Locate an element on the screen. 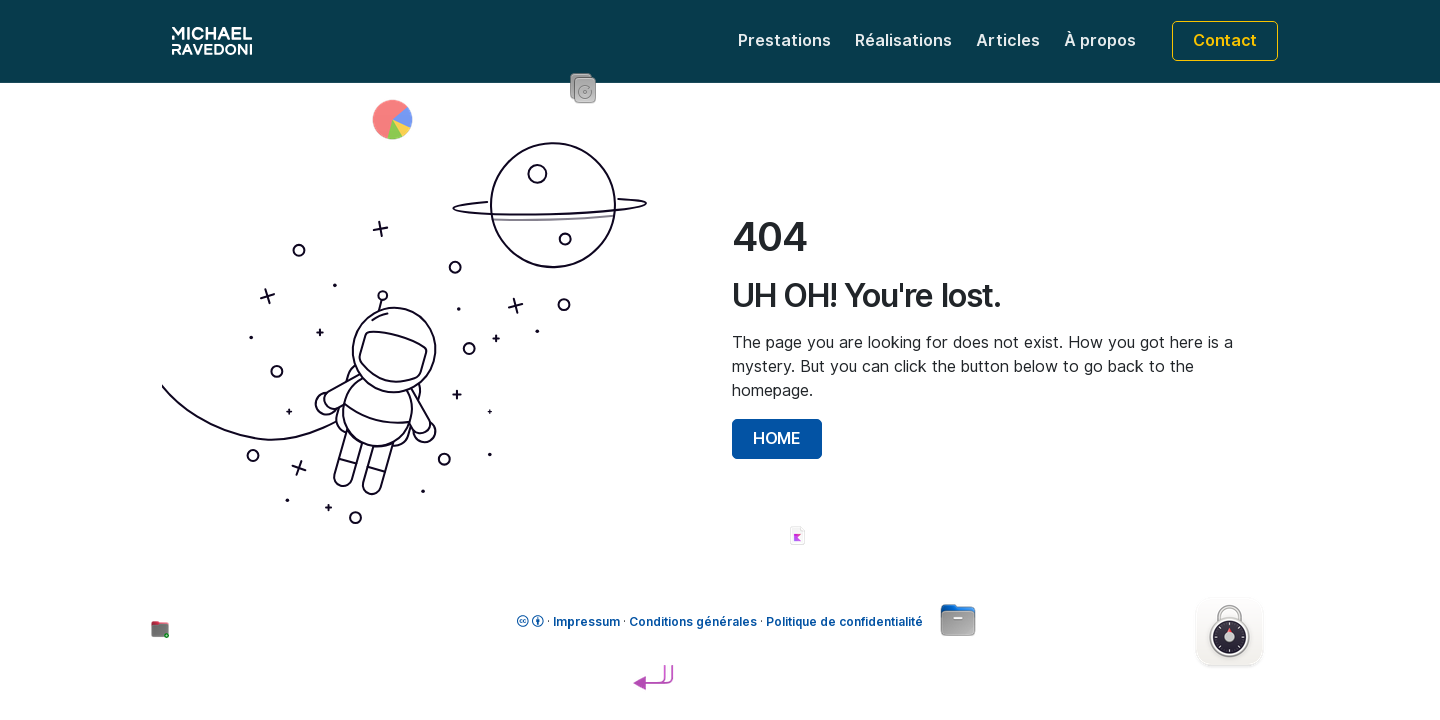 The height and width of the screenshot is (720, 1440). create a new folder is located at coordinates (160, 629).